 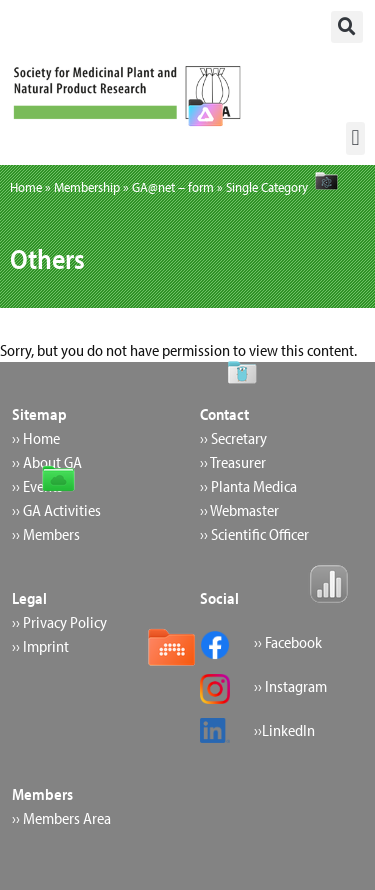 I want to click on access cloud-synced files and folders, so click(x=58, y=478).